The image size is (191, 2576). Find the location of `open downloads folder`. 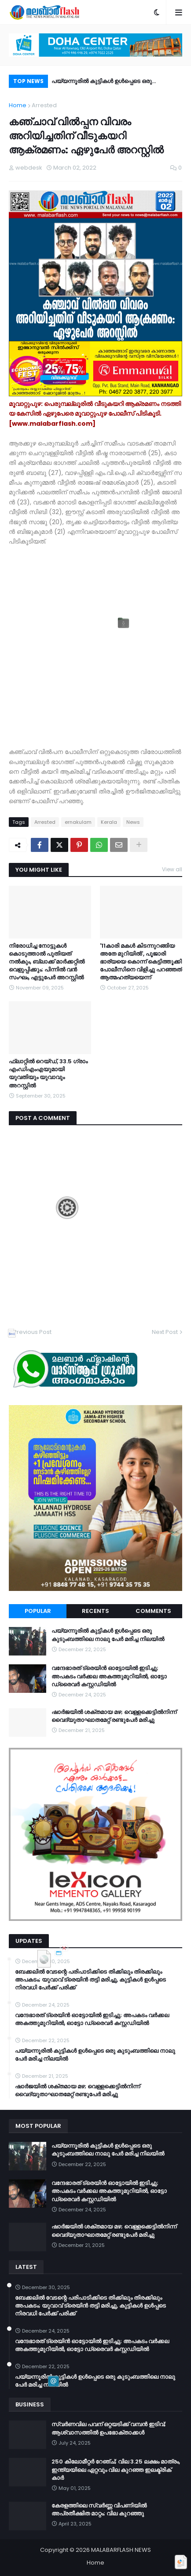

open downloads folder is located at coordinates (123, 623).